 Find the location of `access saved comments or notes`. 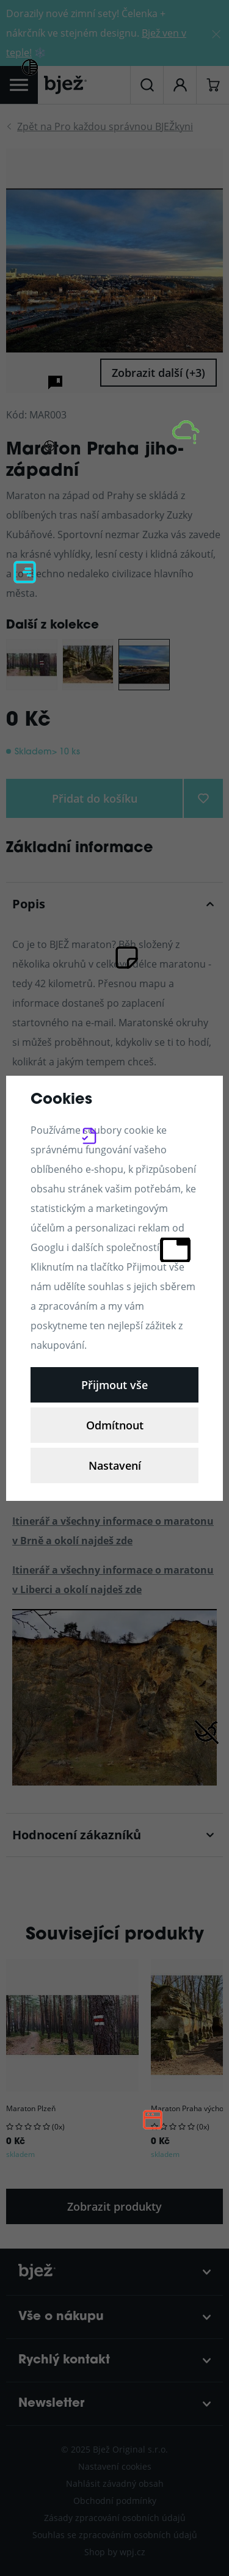

access saved comments or notes is located at coordinates (55, 382).